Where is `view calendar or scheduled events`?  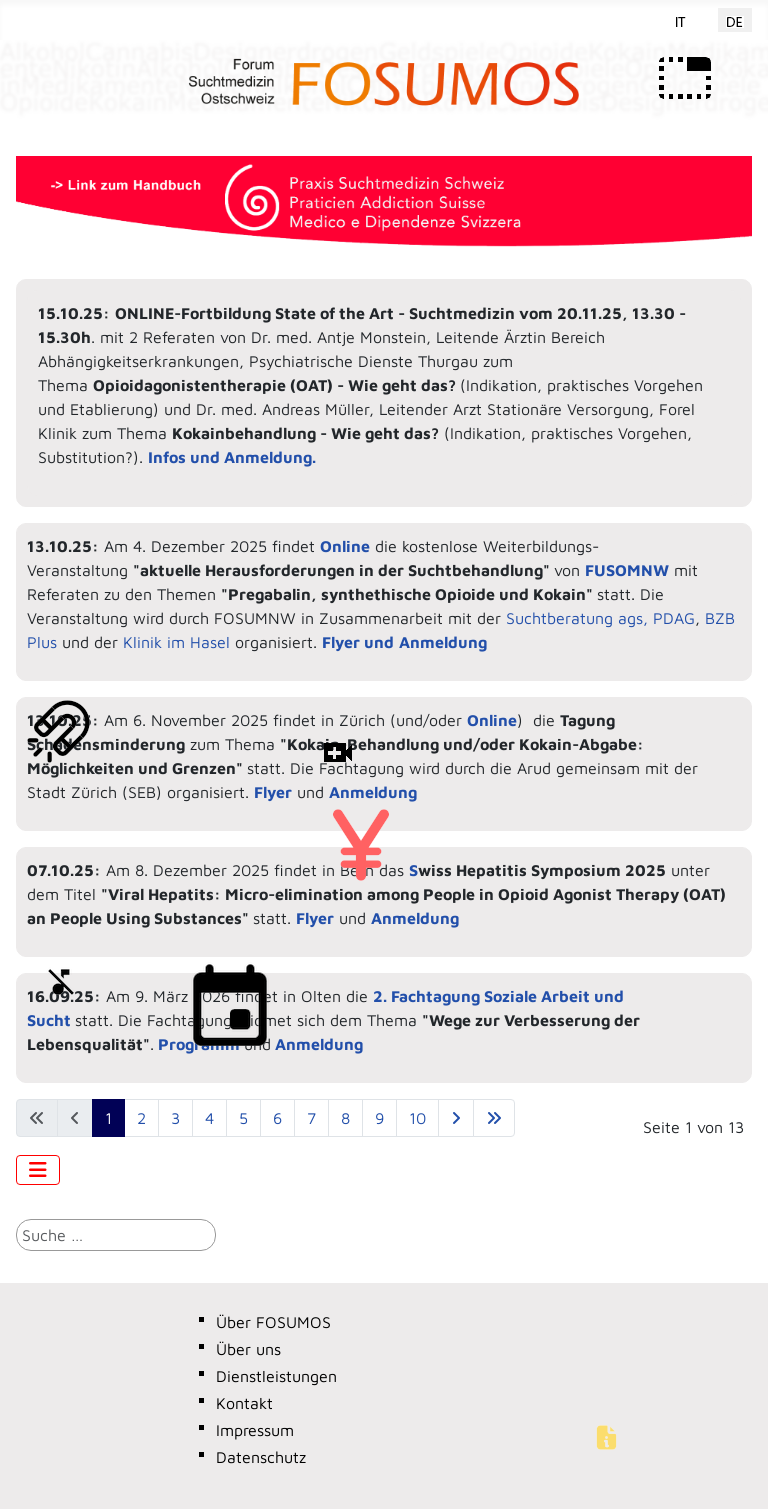
view calendar or scheduled events is located at coordinates (230, 1005).